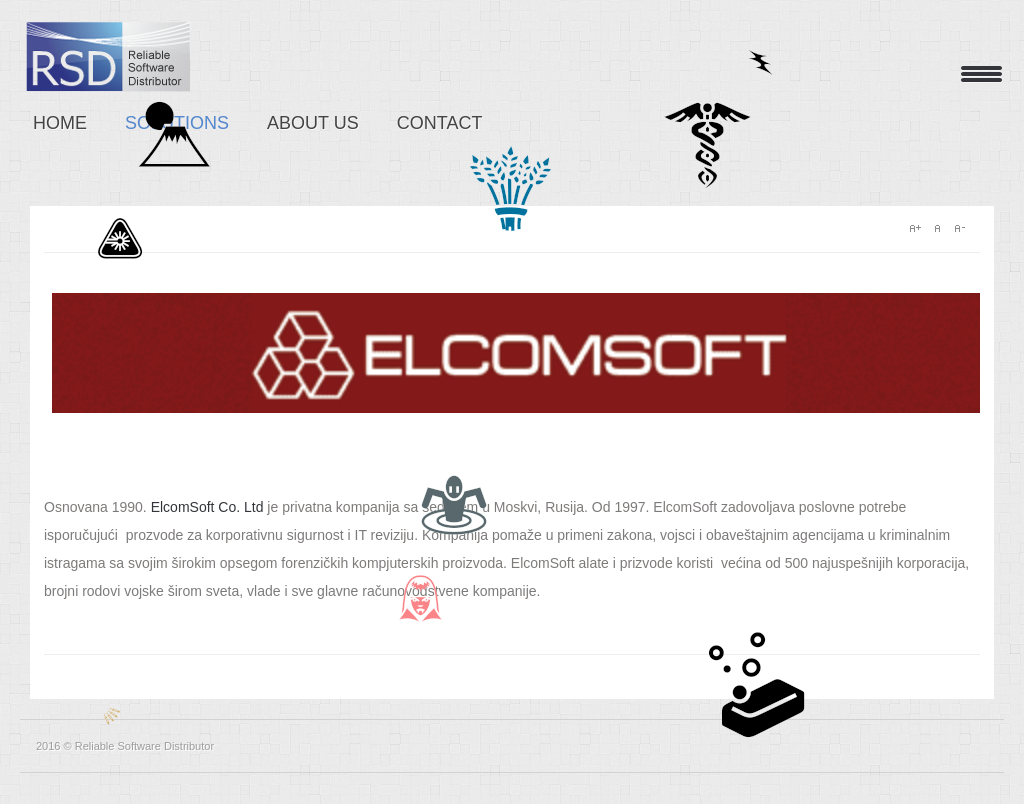 The image size is (1024, 804). What do you see at coordinates (510, 188) in the screenshot?
I see `represents farming or agriculture in a game interface` at bounding box center [510, 188].